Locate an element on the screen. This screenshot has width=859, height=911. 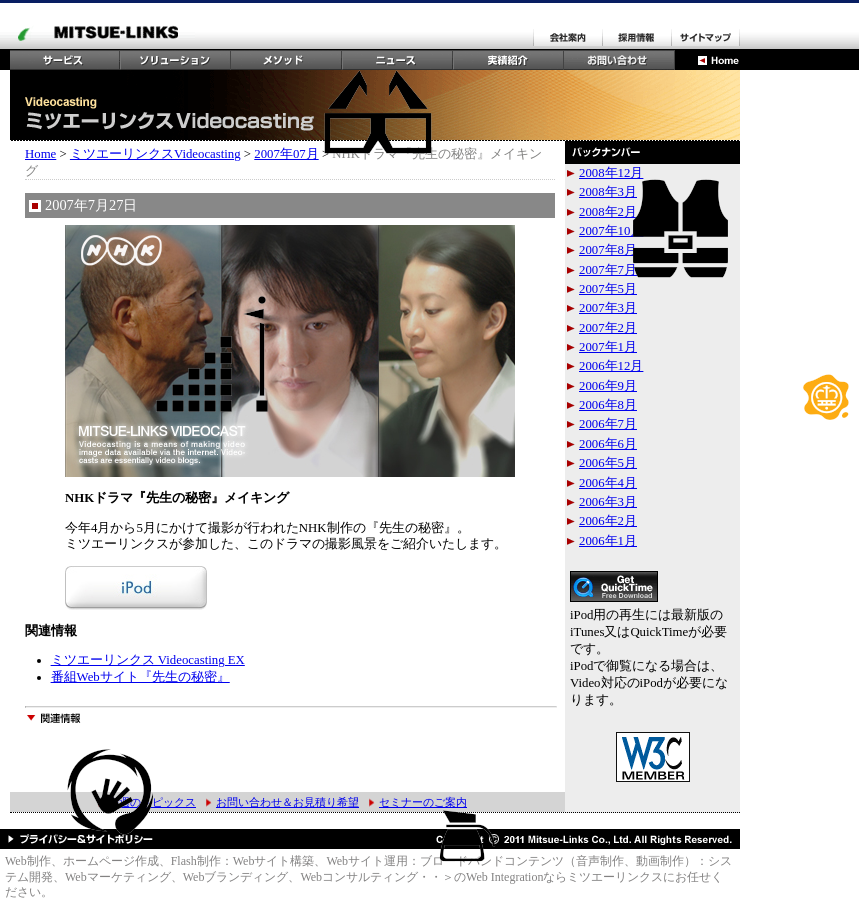
access safety equipment or gear settings is located at coordinates (680, 228).